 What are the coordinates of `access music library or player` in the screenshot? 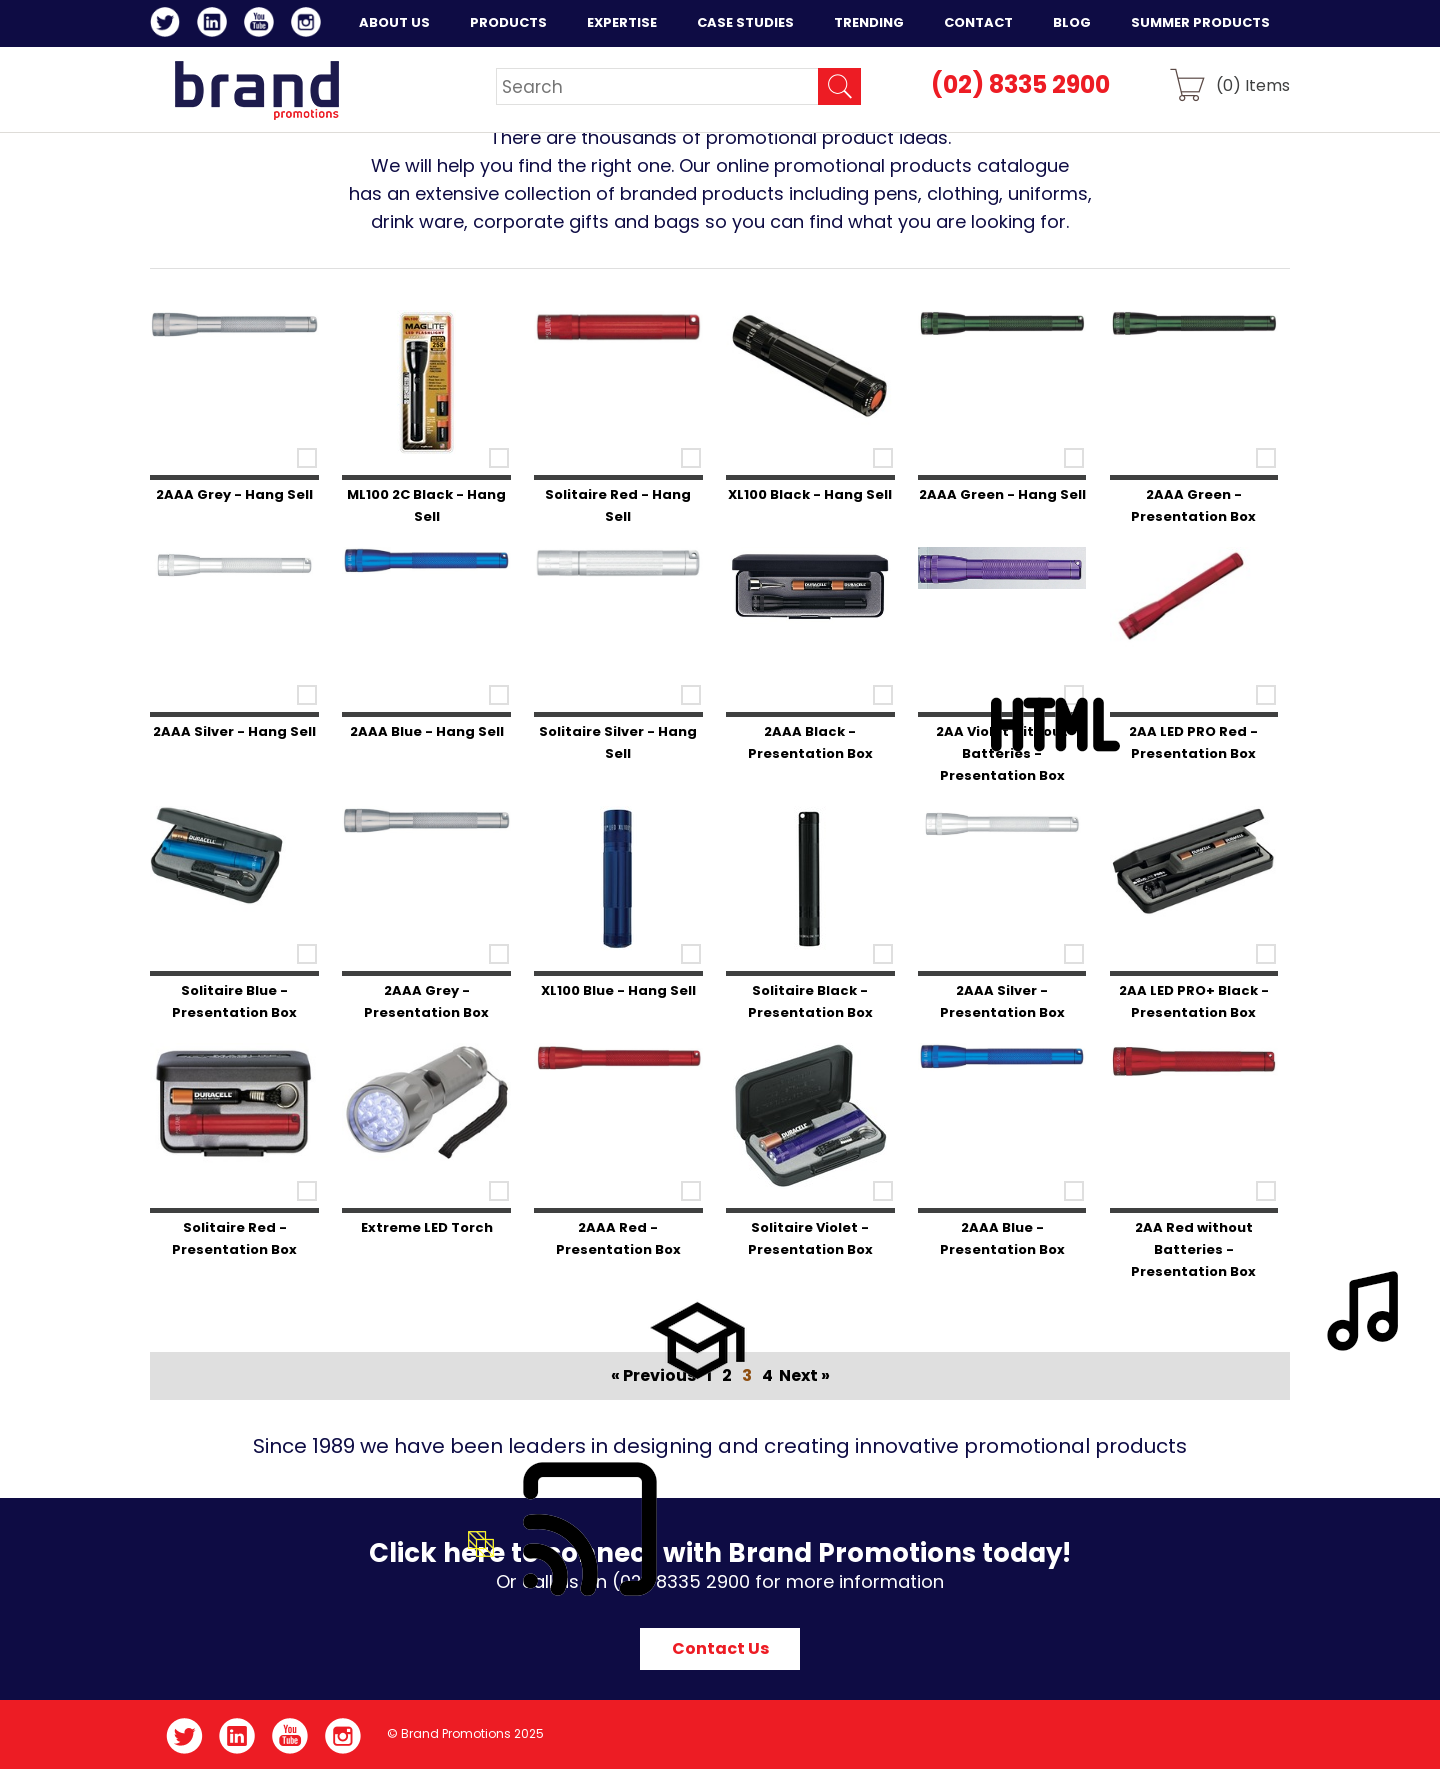 It's located at (1367, 1311).